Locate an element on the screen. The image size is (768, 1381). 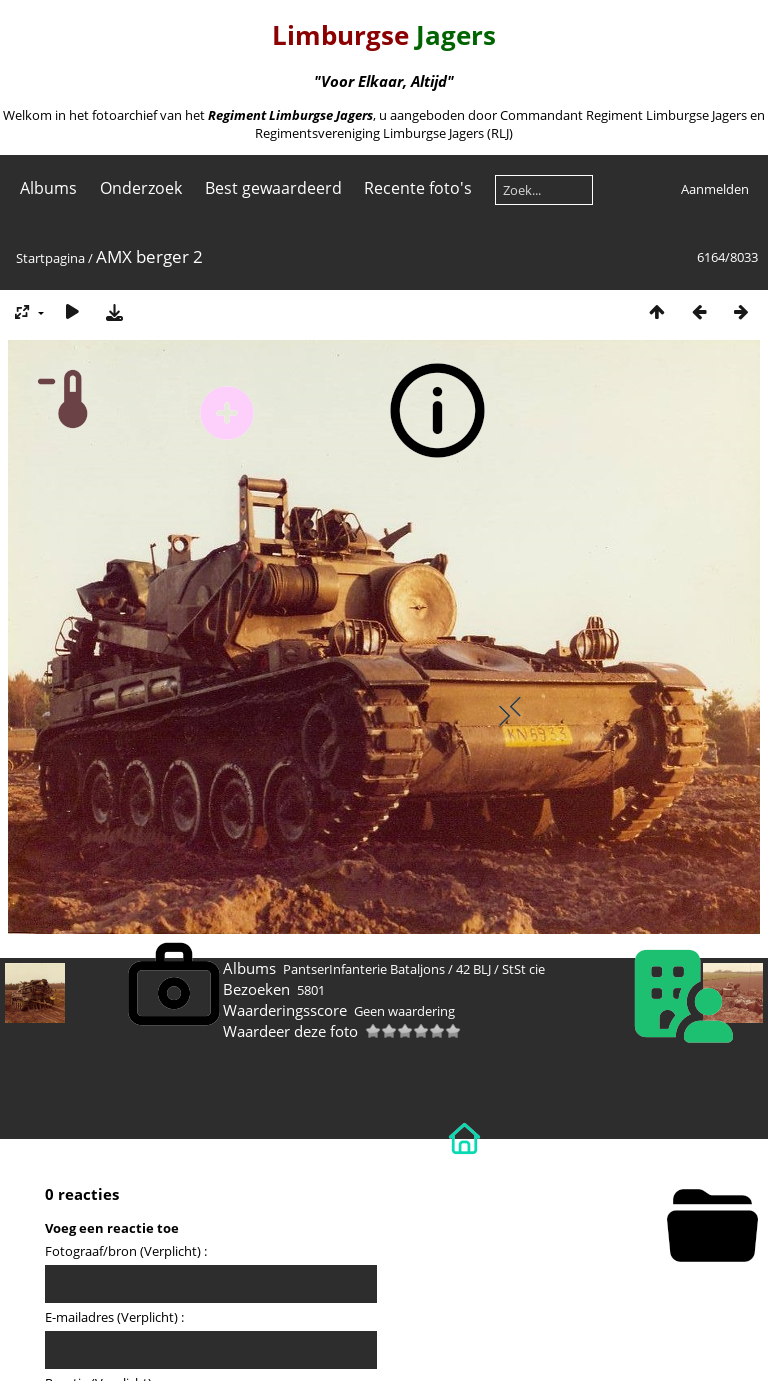
open camera to take a photo is located at coordinates (174, 984).